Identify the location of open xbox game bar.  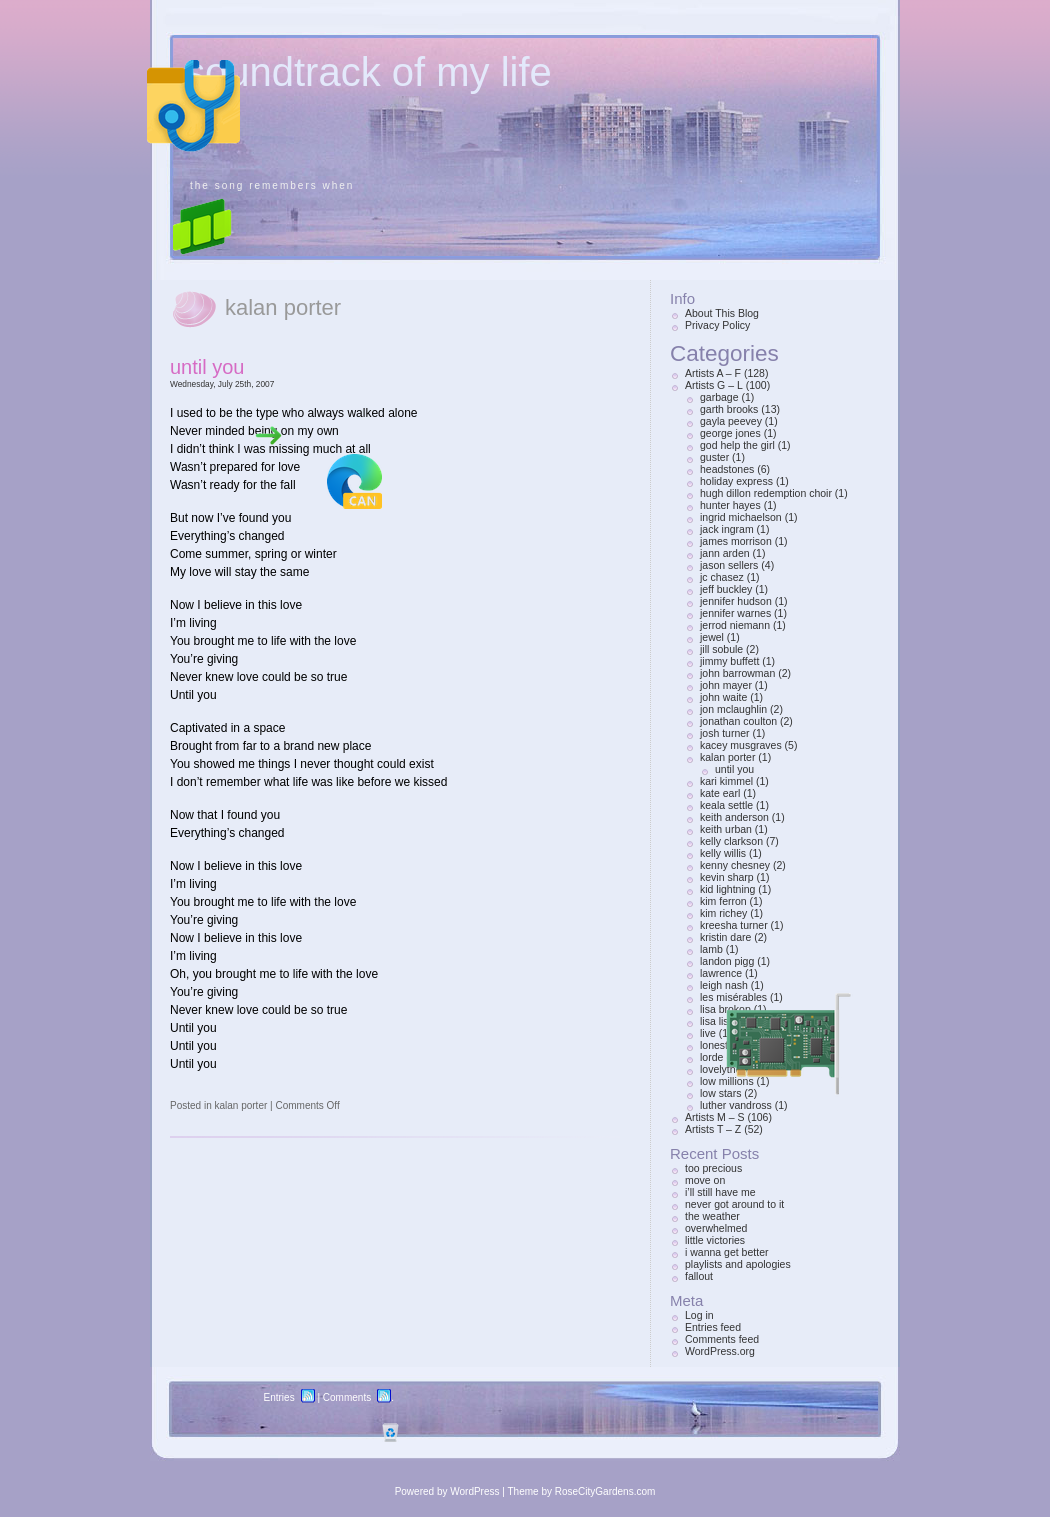
(202, 226).